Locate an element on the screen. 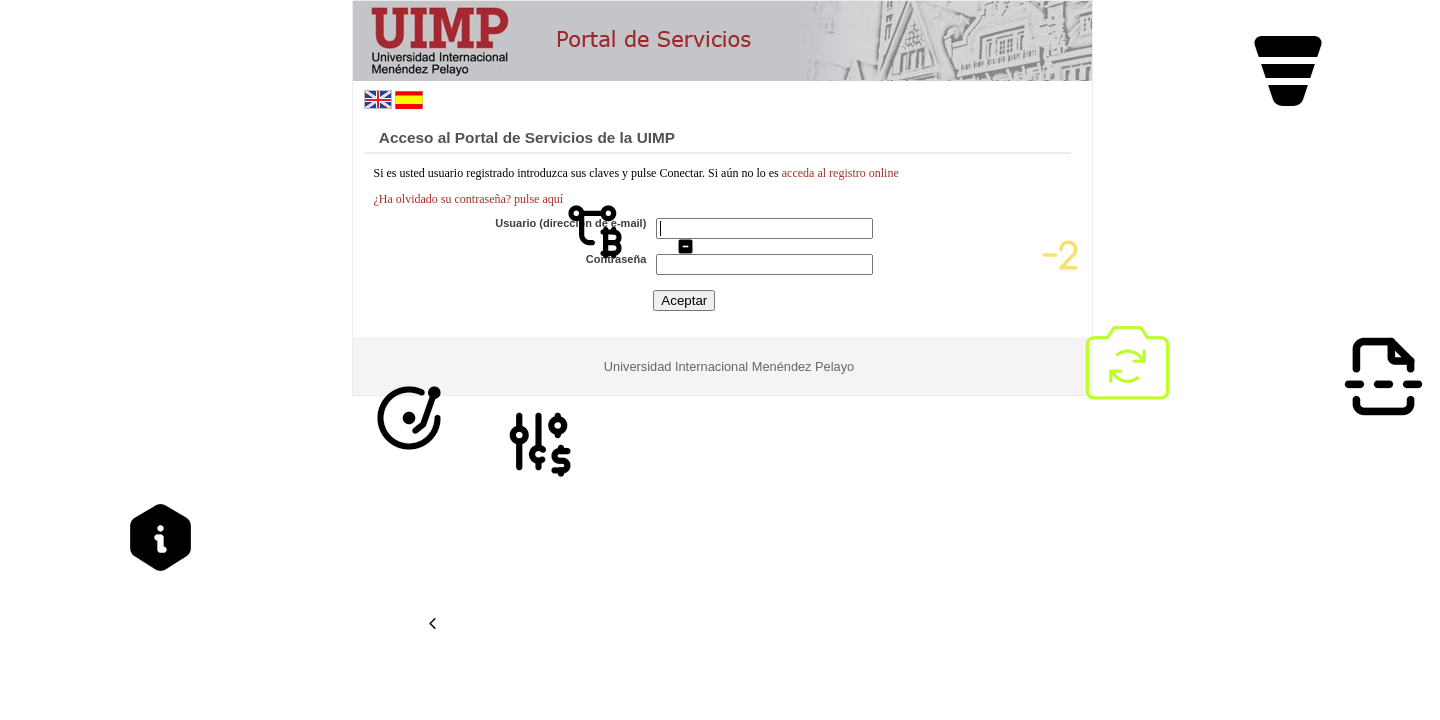  decrease exposure by 2 stops is located at coordinates (1061, 255).